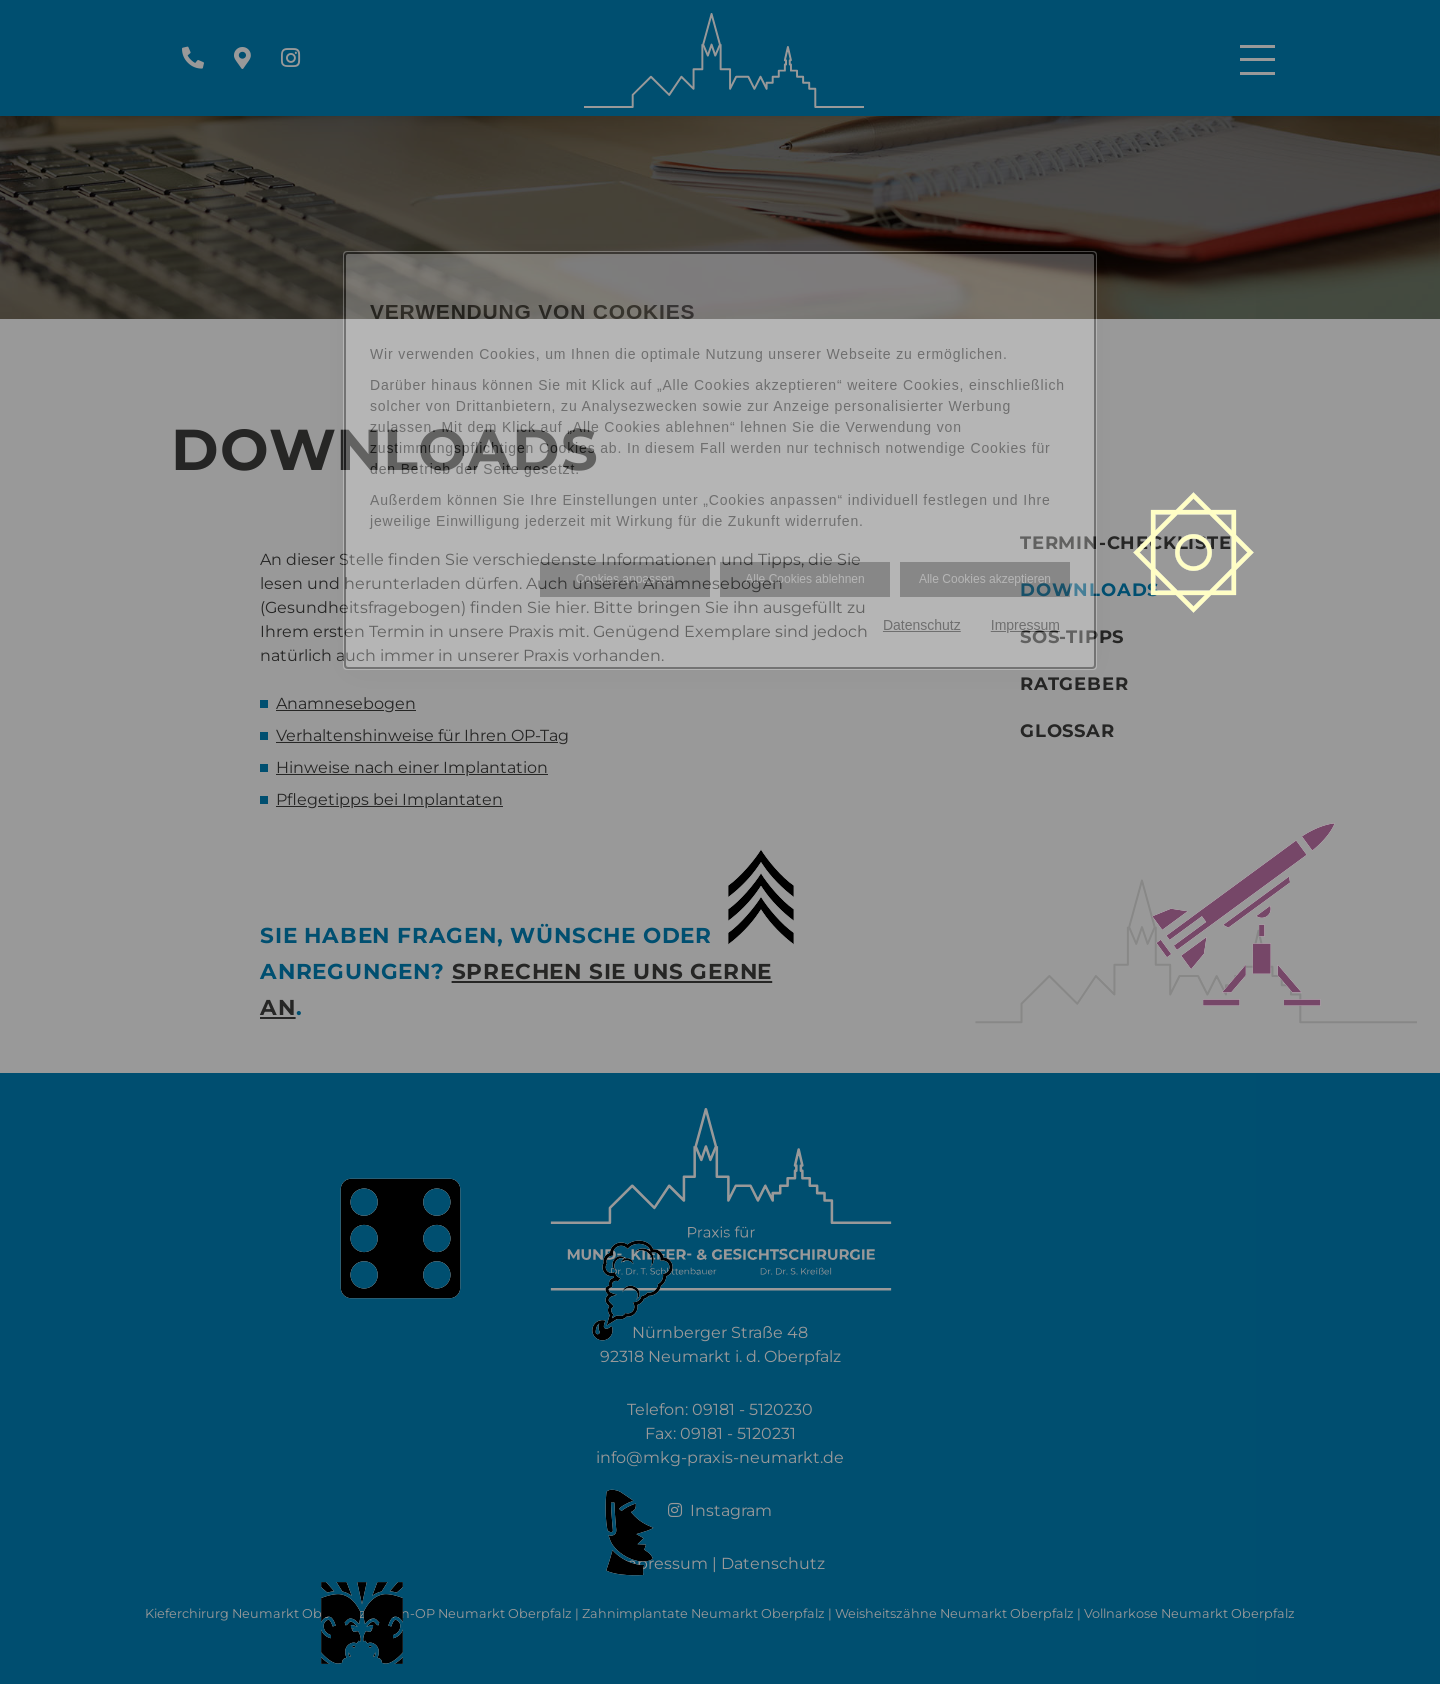 Image resolution: width=1440 pixels, height=1684 pixels. Describe the element at coordinates (632, 1290) in the screenshot. I see `activate smoke bomb ability in game` at that location.